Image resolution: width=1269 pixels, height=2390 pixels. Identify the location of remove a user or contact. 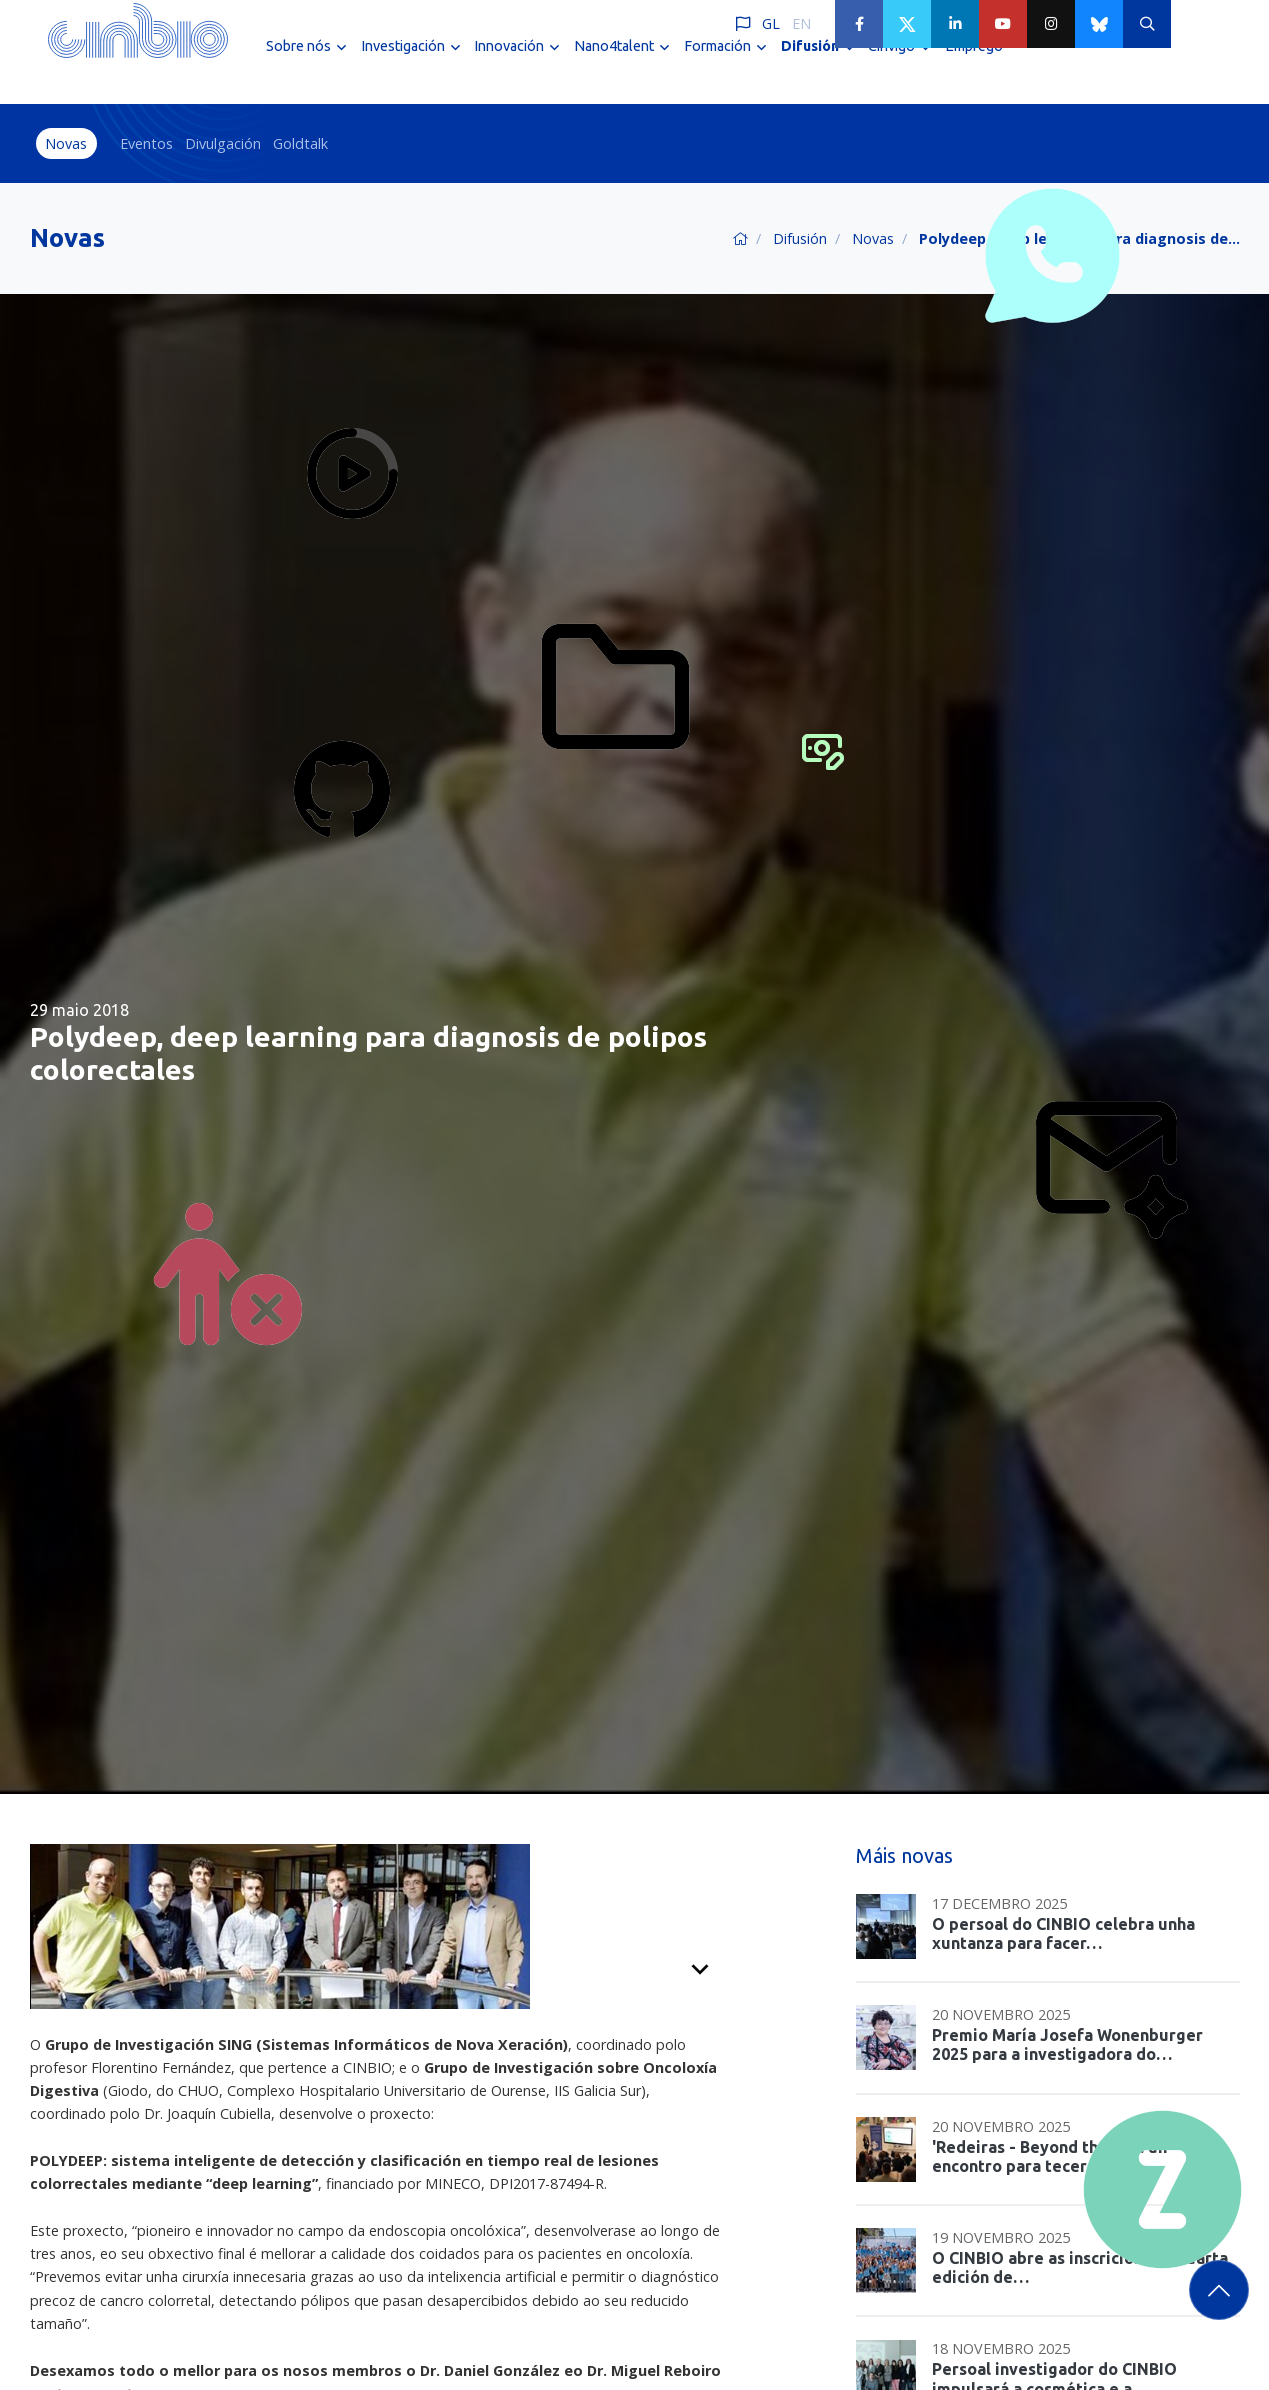
(223, 1274).